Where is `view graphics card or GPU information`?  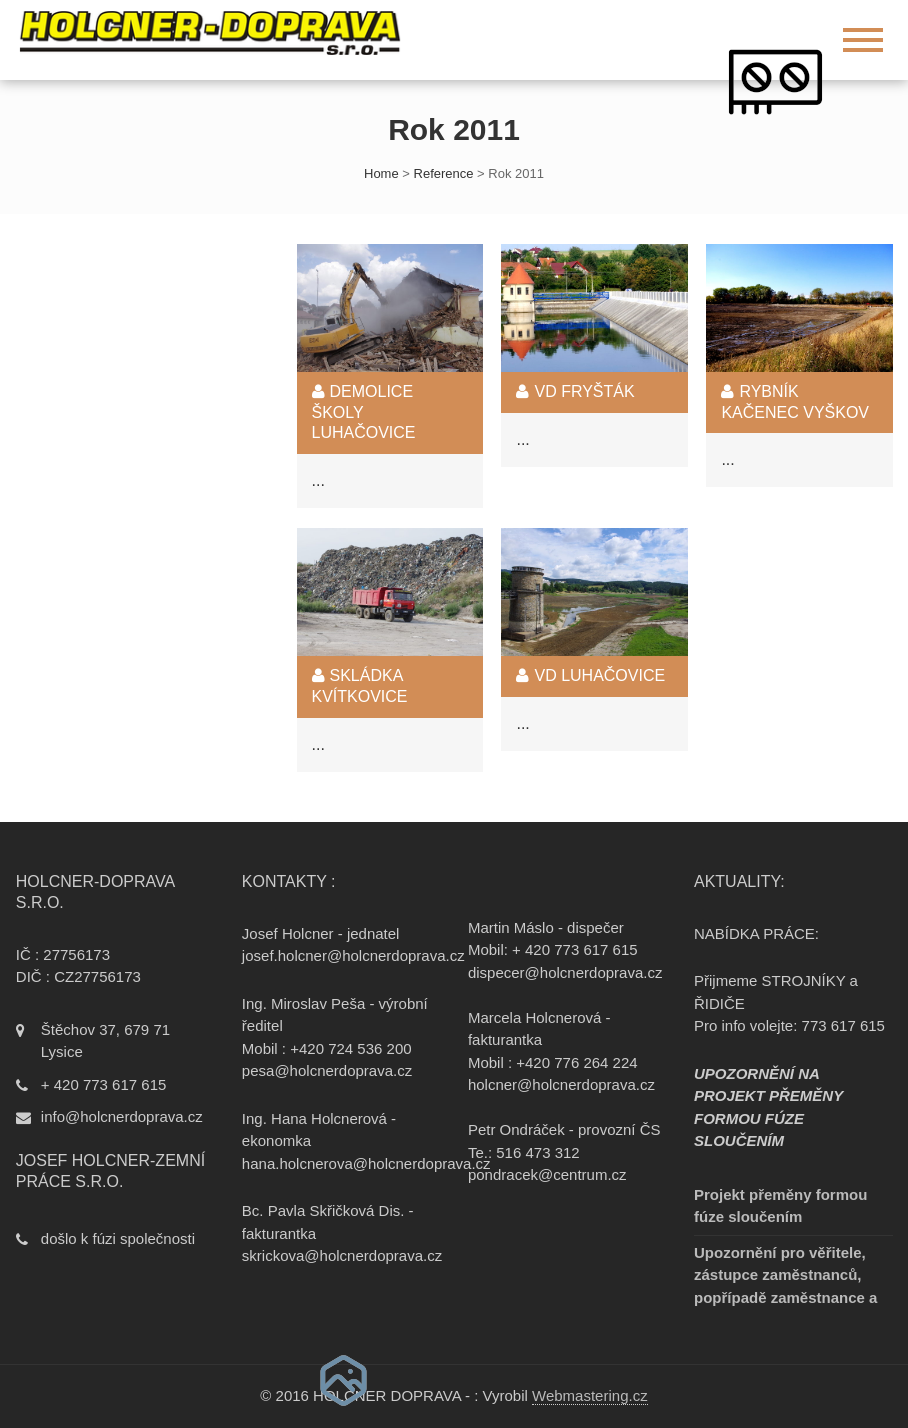 view graphics card or GPU information is located at coordinates (775, 80).